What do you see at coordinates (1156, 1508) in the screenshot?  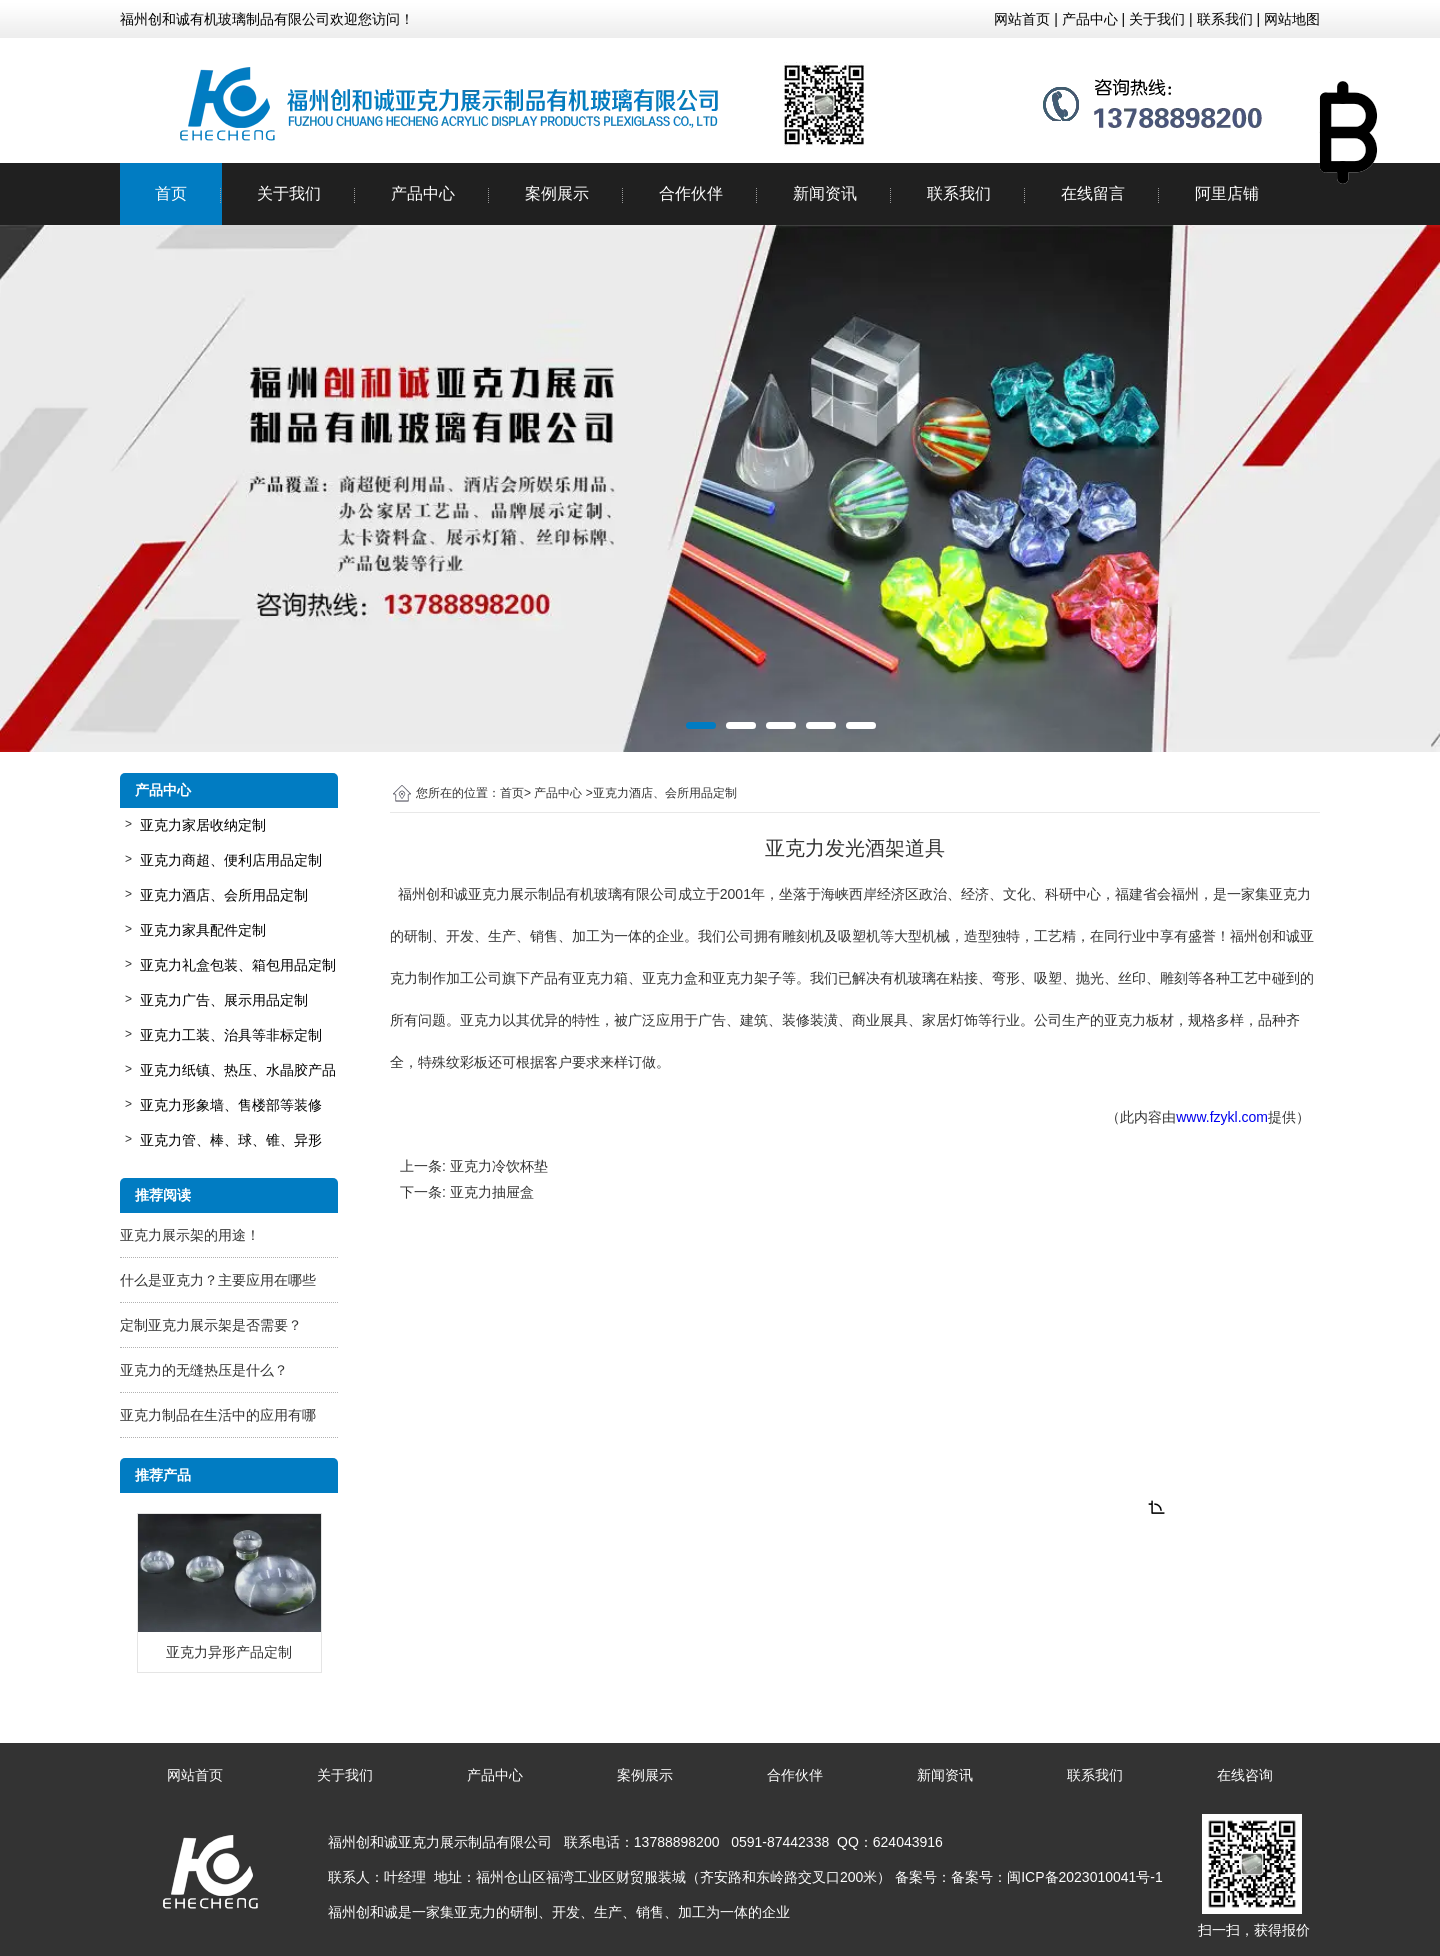 I see `measure or display an angle` at bounding box center [1156, 1508].